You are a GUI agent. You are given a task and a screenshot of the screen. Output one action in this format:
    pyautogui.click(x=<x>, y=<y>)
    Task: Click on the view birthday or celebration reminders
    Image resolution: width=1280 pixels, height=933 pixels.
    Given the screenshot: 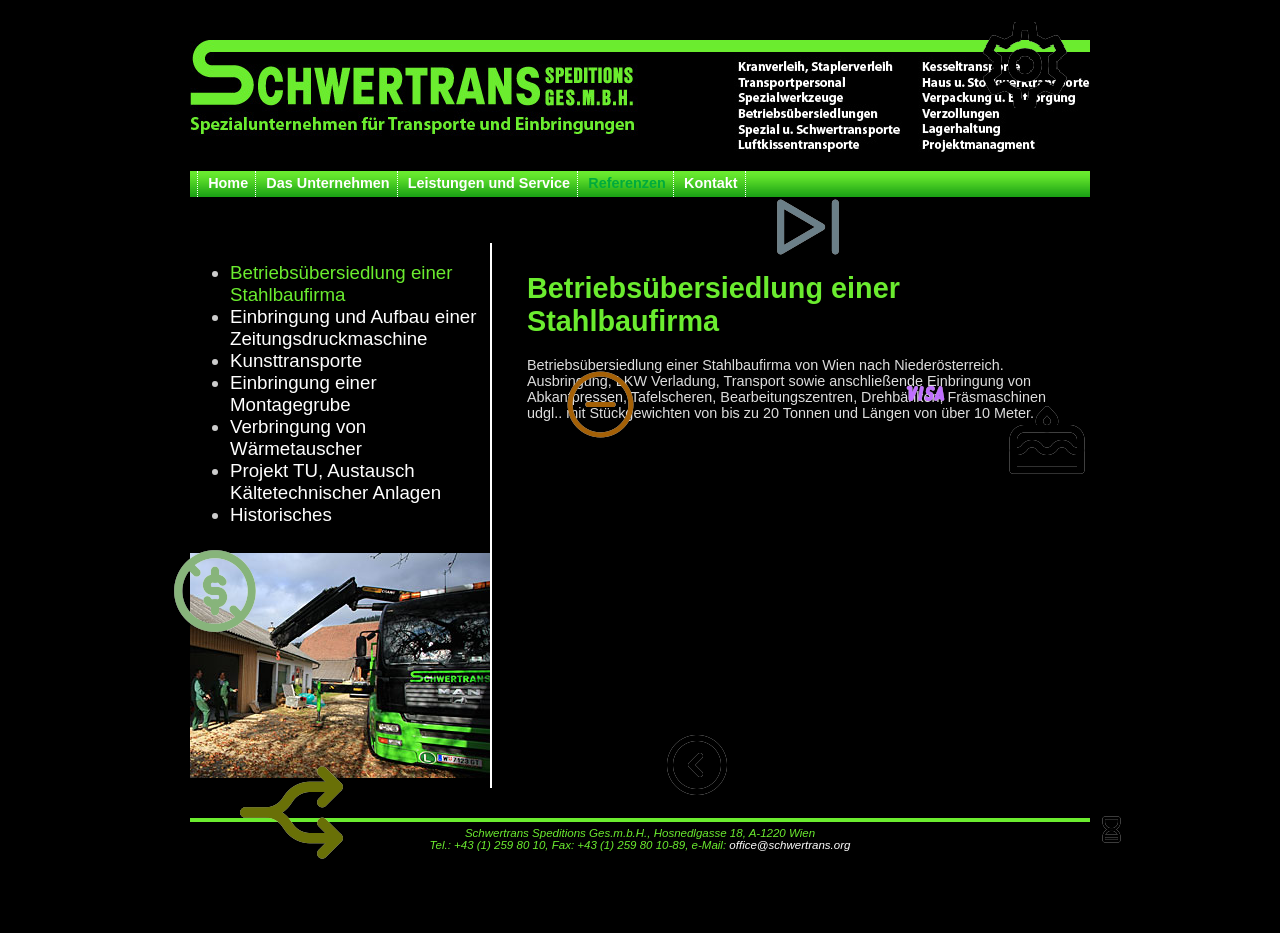 What is the action you would take?
    pyautogui.click(x=1047, y=440)
    